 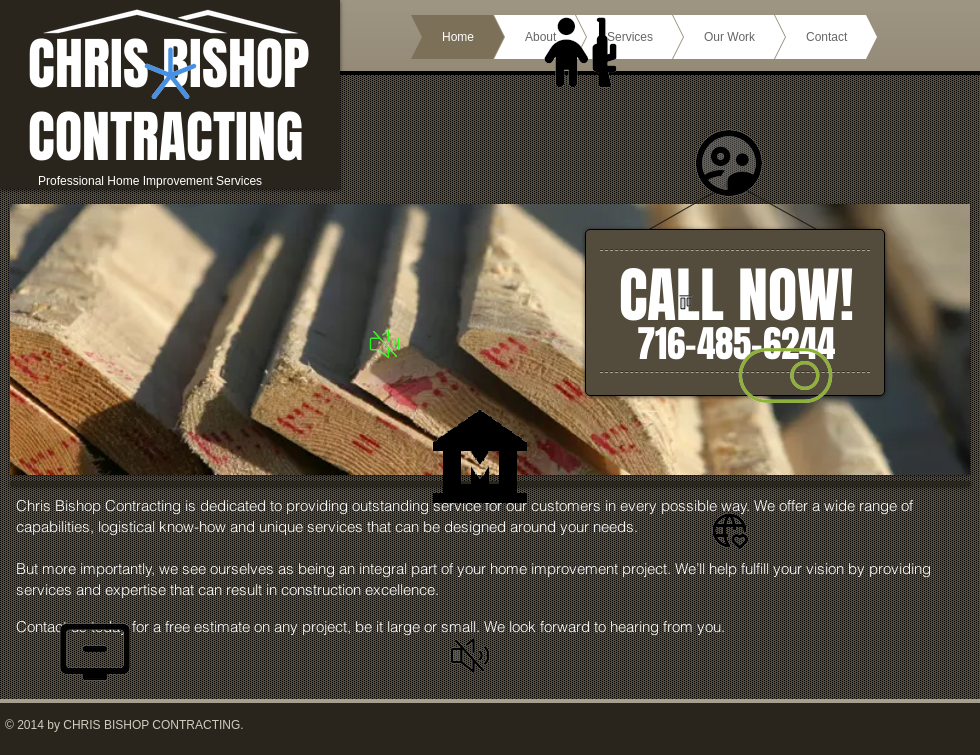 I want to click on toggle switch in the on position, so click(x=785, y=375).